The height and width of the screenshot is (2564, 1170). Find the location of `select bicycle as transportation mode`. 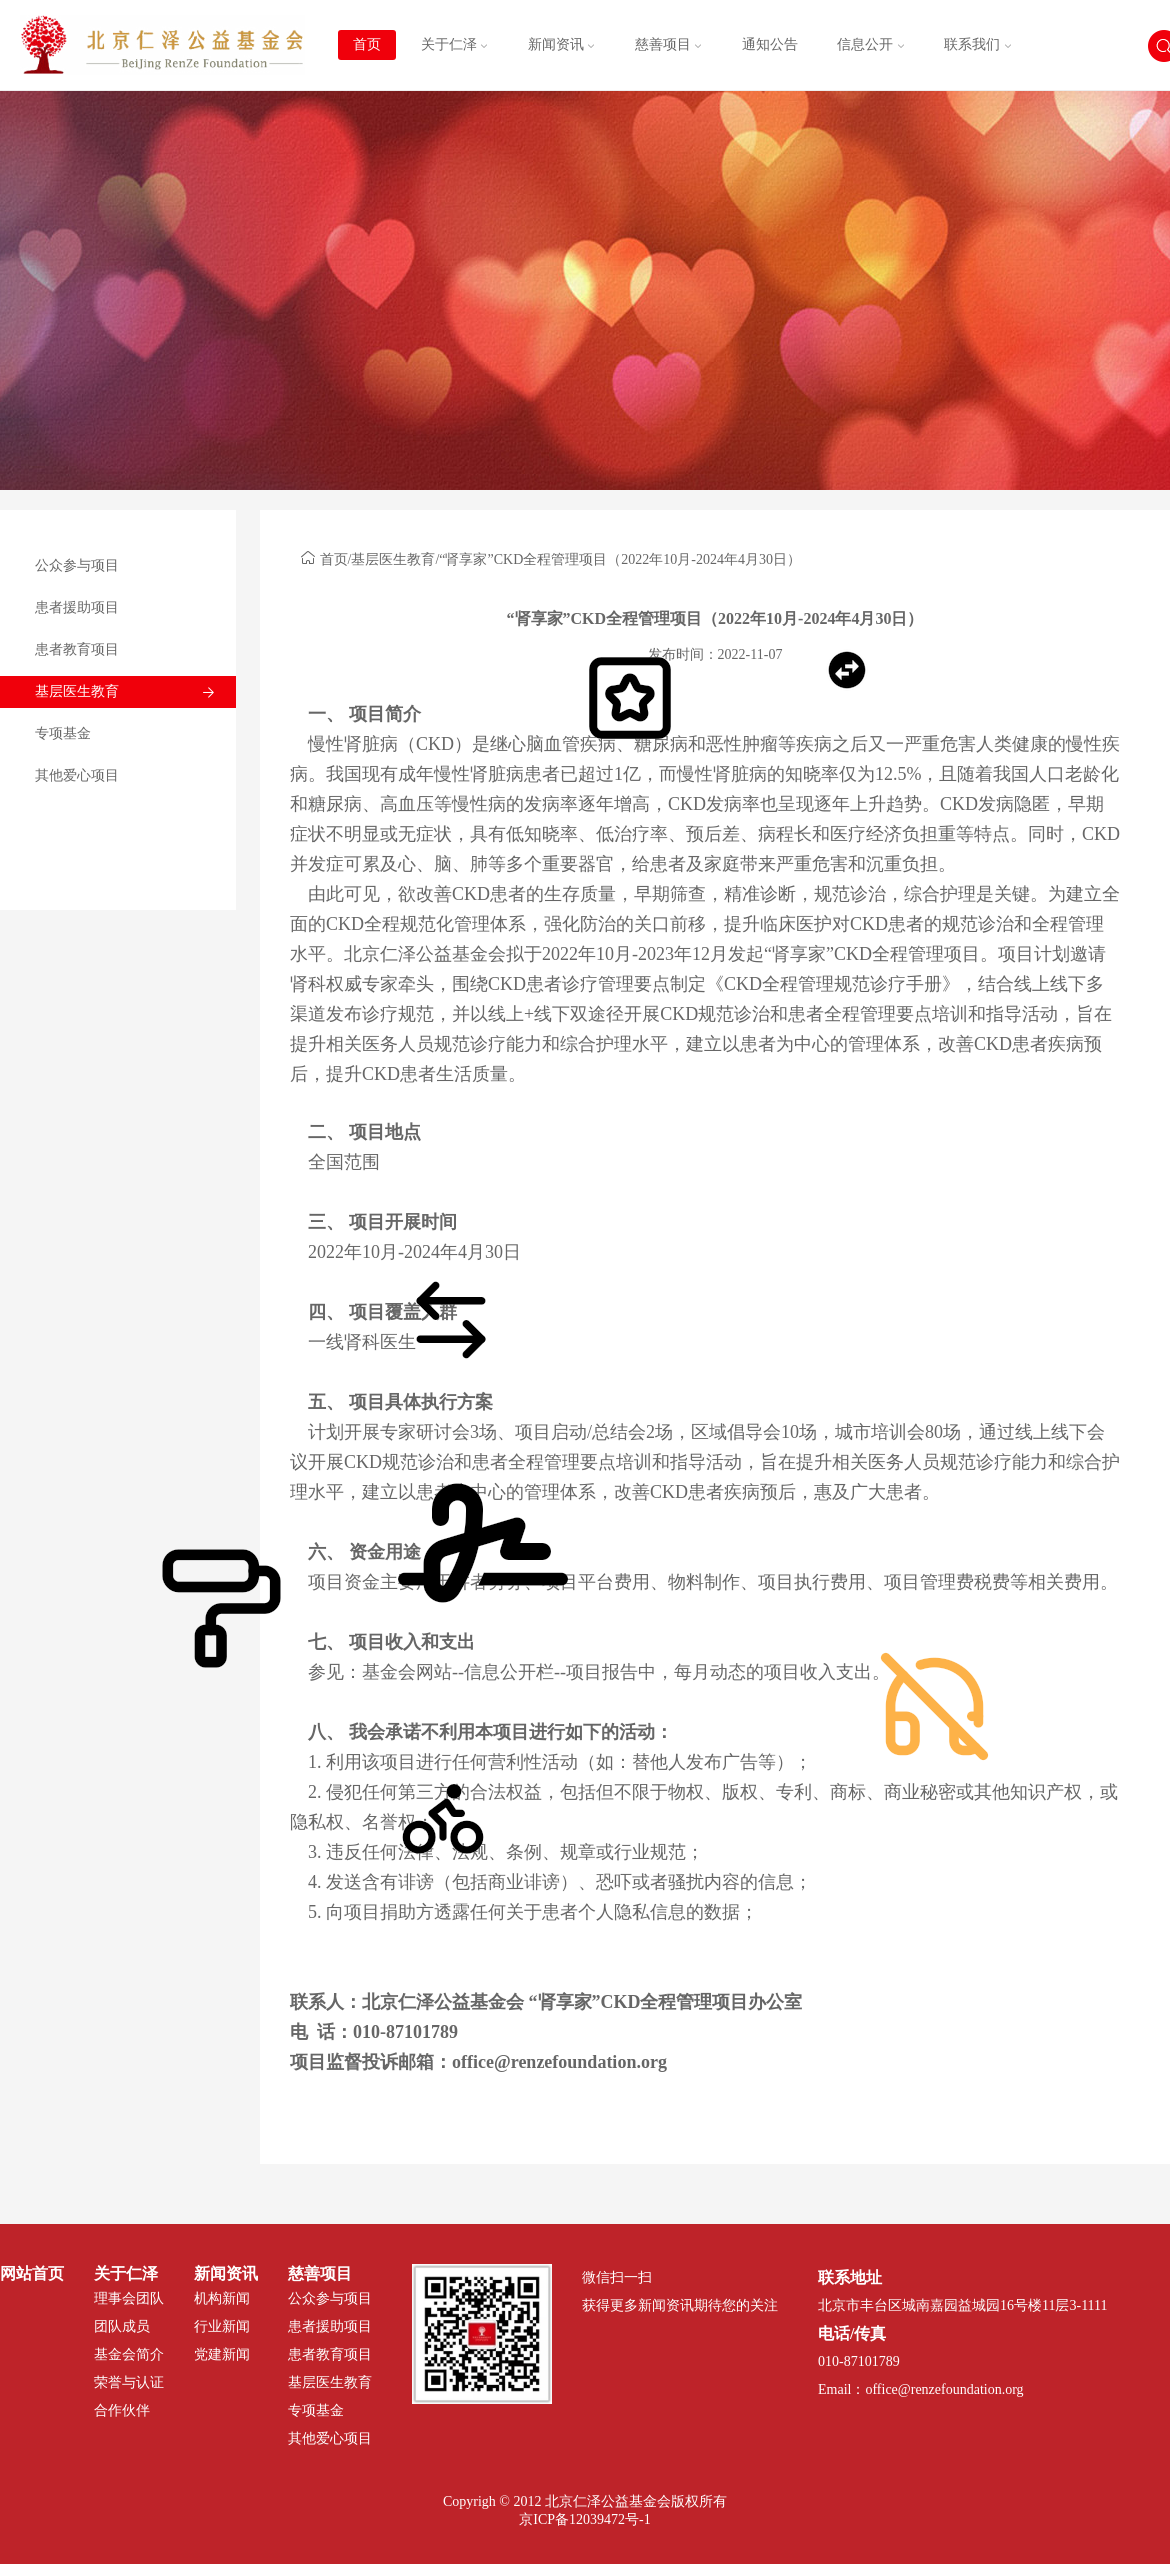

select bicycle as transportation mode is located at coordinates (443, 1817).